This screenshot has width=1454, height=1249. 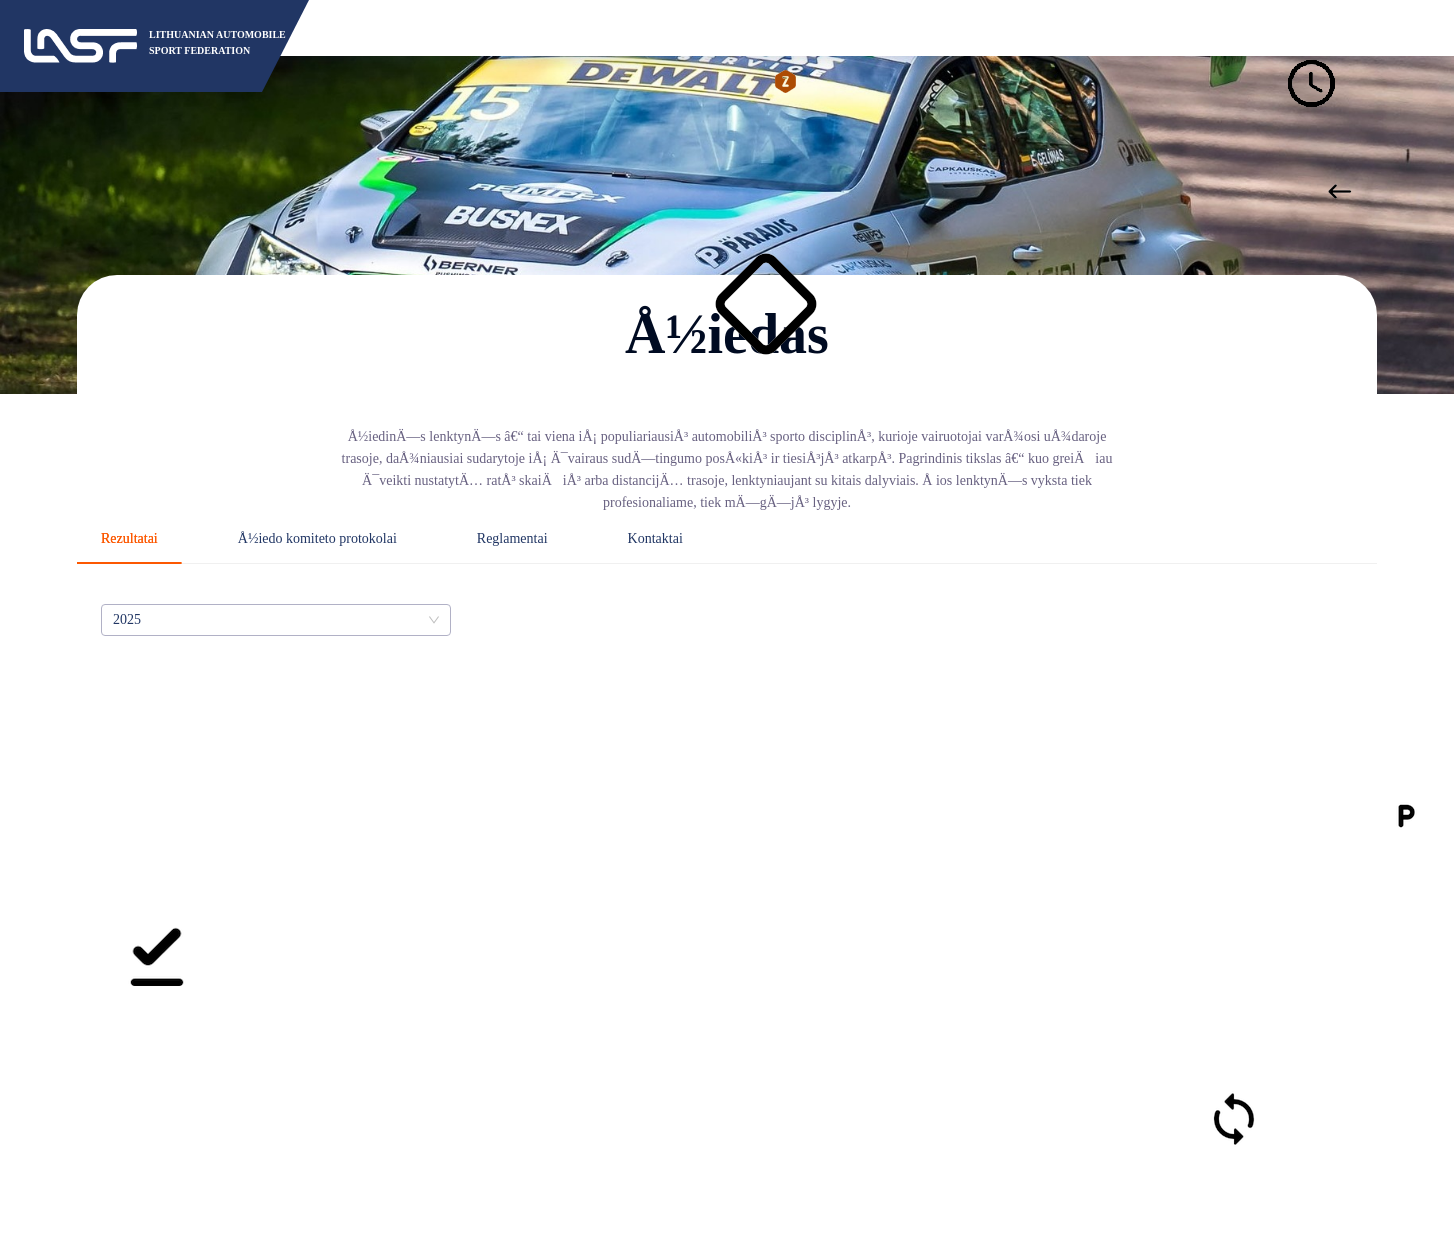 I want to click on go back to previous screen, so click(x=1339, y=191).